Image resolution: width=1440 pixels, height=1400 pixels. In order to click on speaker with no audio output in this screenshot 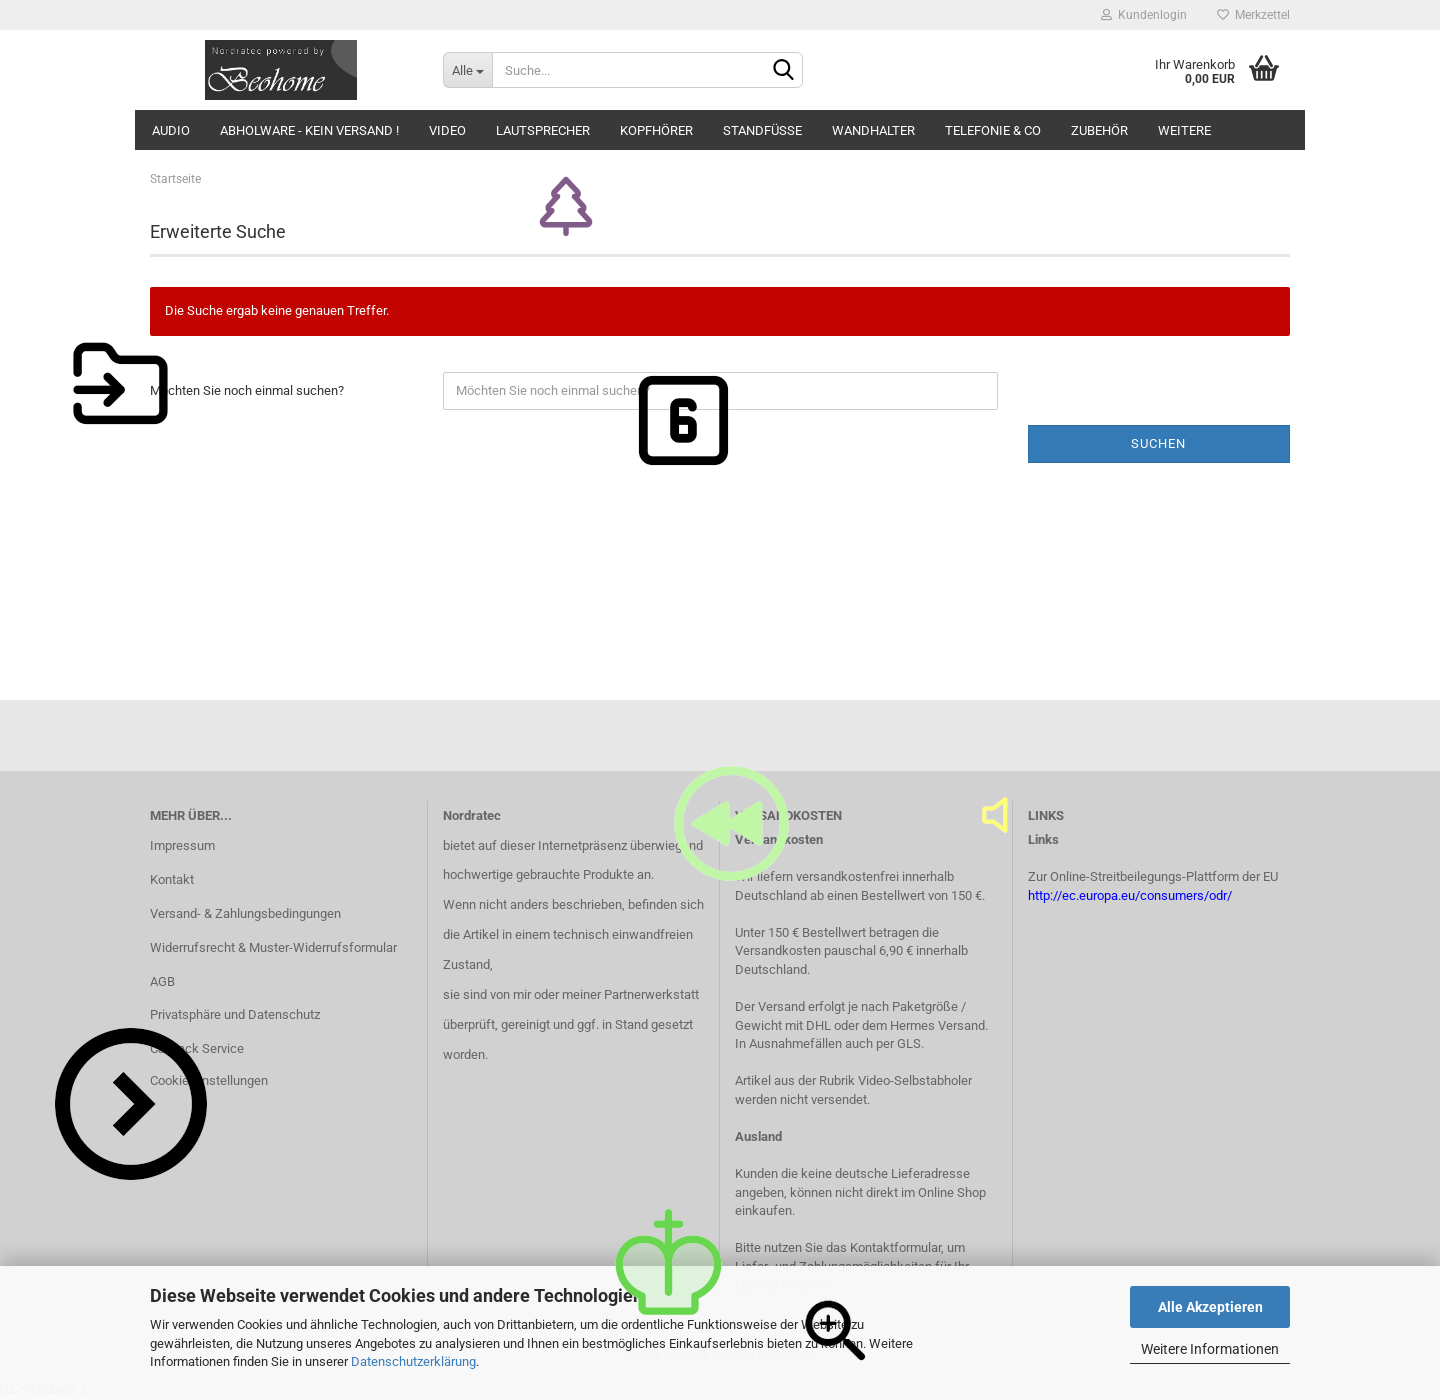, I will do `click(1000, 815)`.